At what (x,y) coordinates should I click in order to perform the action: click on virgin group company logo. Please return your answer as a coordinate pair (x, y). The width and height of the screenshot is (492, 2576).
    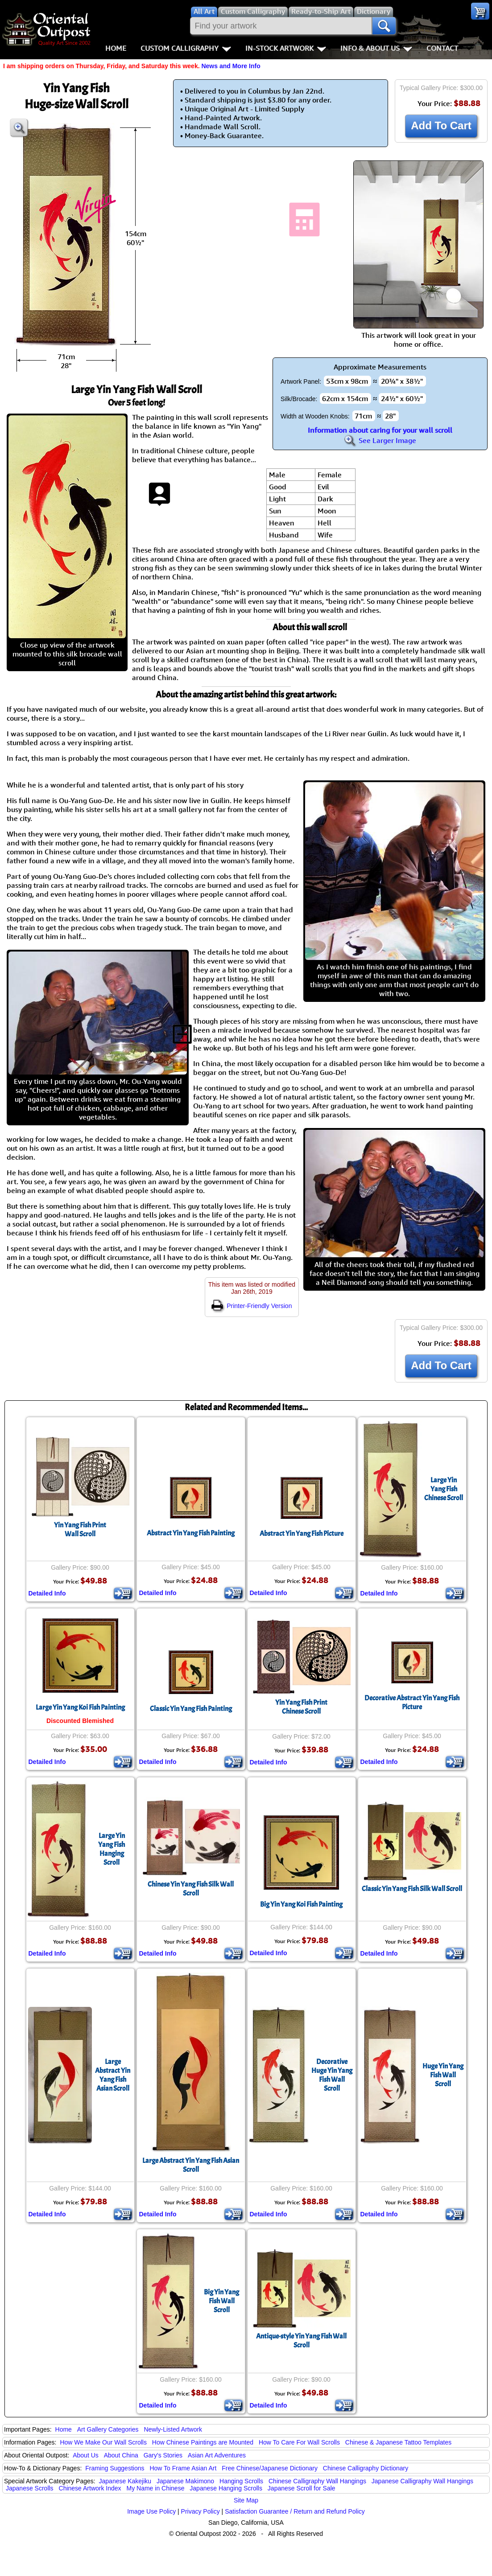
    Looking at the image, I should click on (95, 205).